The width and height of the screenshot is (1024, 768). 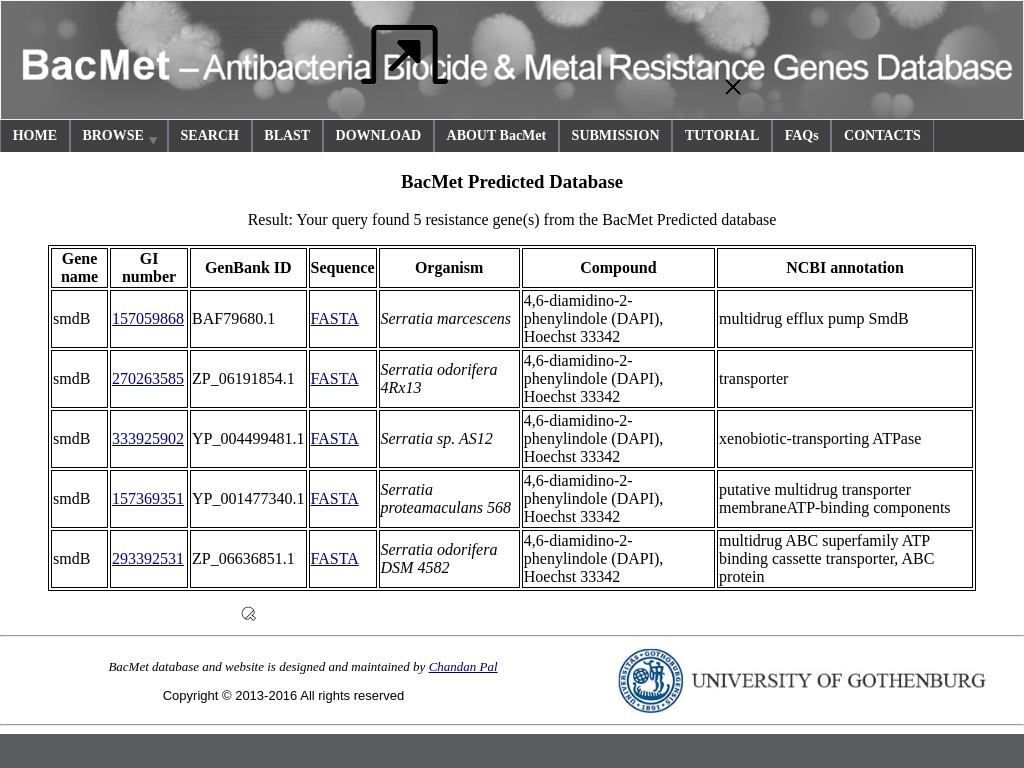 What do you see at coordinates (404, 54) in the screenshot?
I see `open link in a new tab` at bounding box center [404, 54].